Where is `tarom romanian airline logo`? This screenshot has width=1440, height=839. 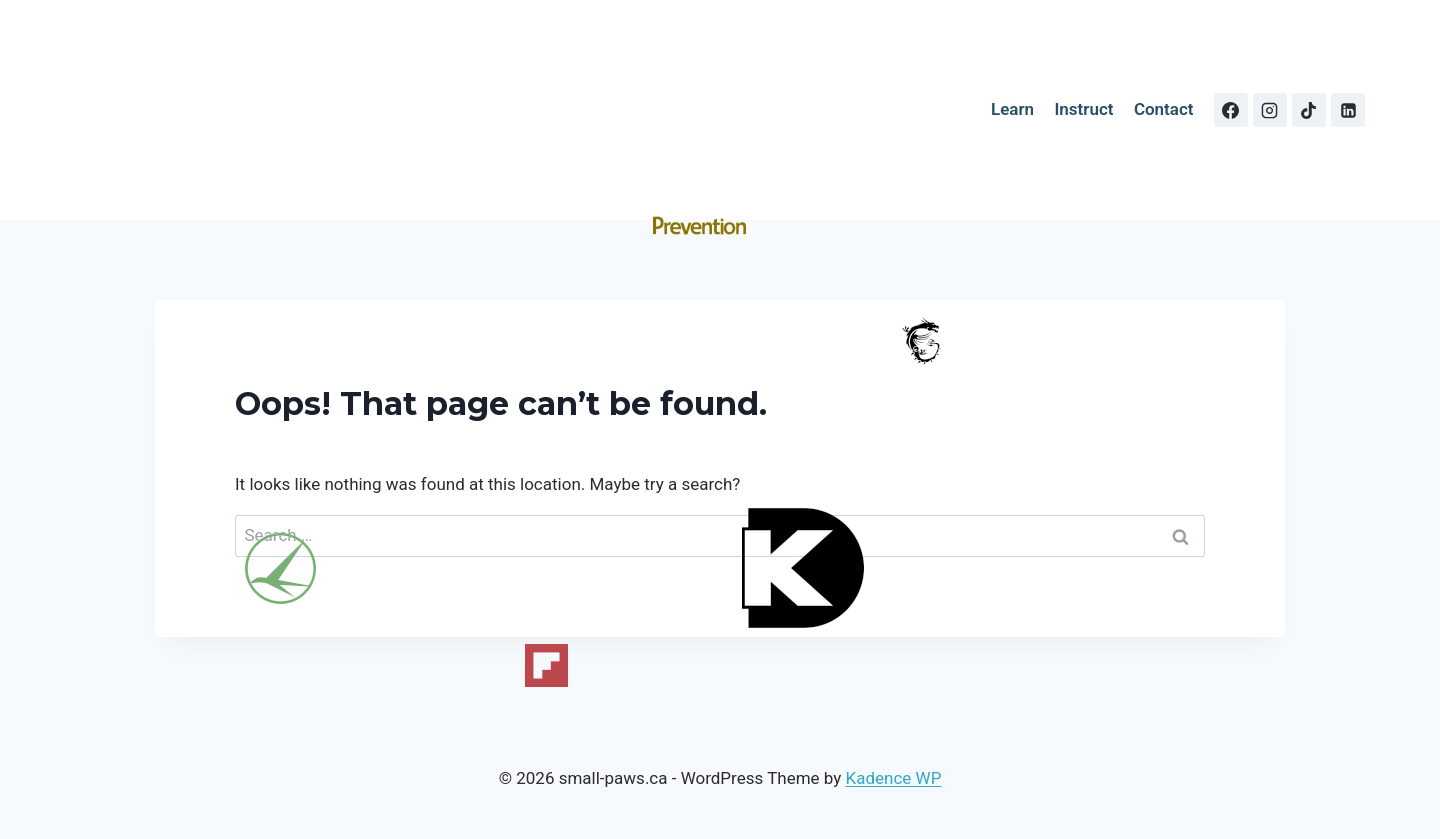
tarom romanian airline logo is located at coordinates (280, 568).